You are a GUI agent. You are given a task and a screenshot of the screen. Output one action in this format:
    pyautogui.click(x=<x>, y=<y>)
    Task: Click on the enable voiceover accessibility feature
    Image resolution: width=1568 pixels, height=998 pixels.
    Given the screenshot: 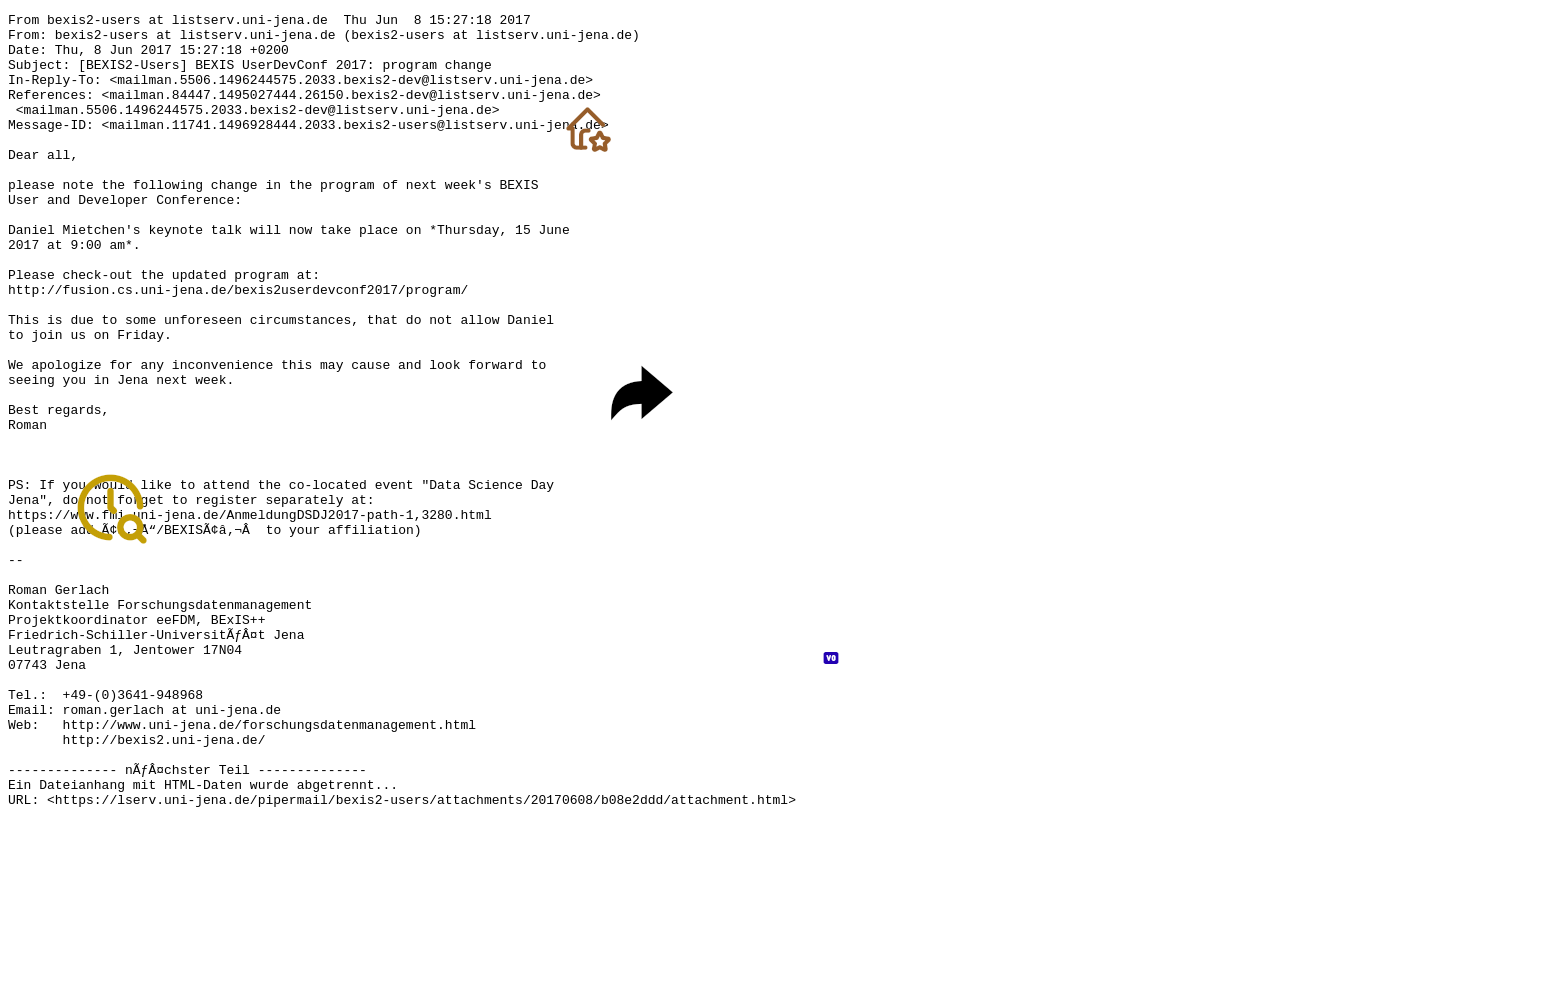 What is the action you would take?
    pyautogui.click(x=831, y=658)
    